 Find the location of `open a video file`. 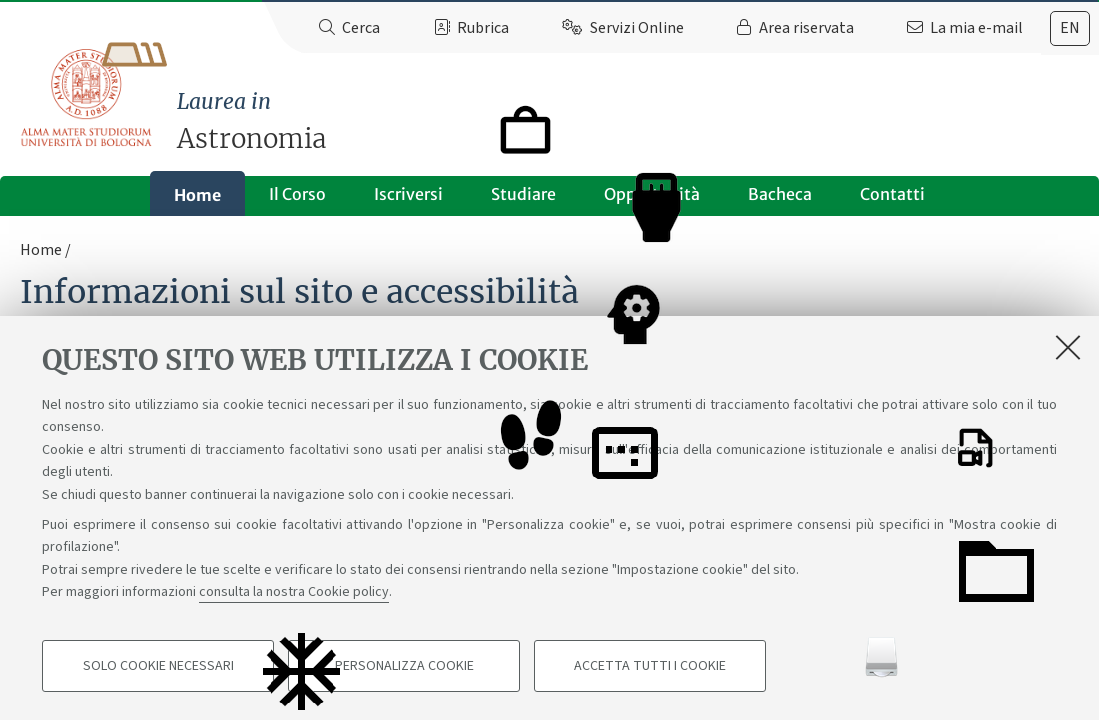

open a video file is located at coordinates (976, 448).